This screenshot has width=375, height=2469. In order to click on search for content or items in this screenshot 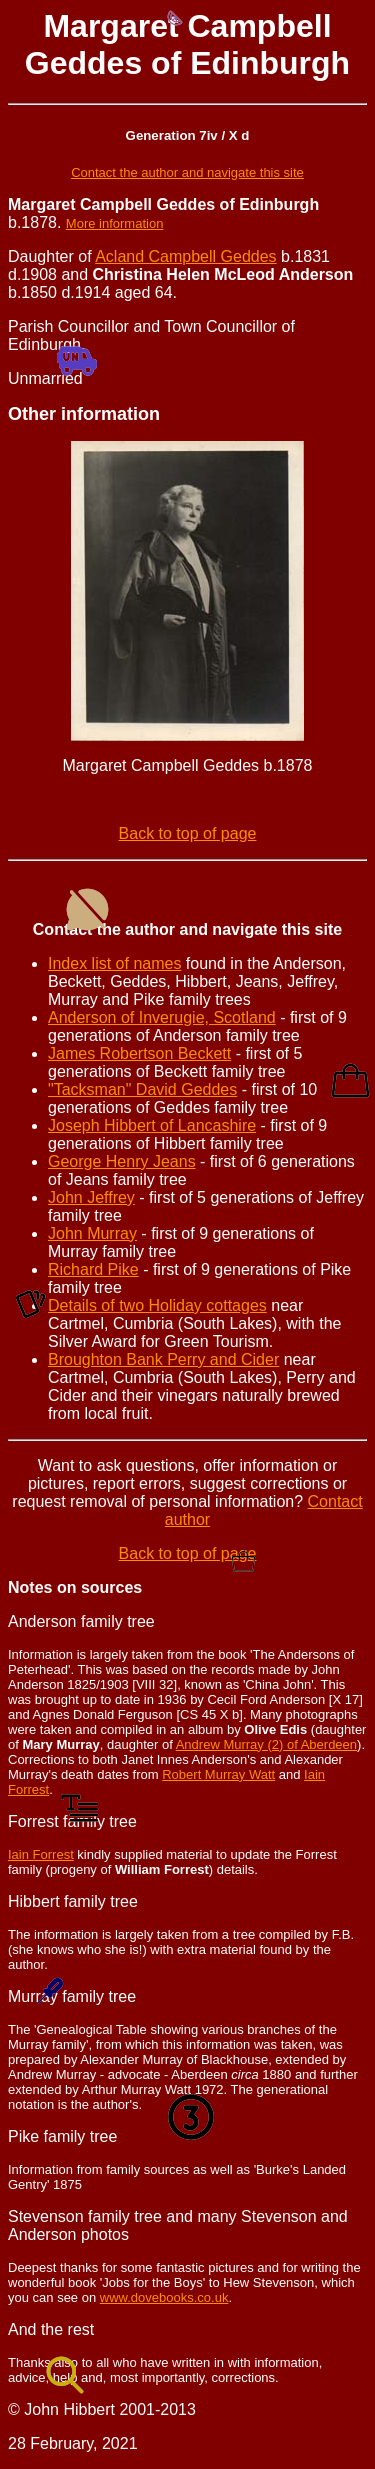, I will do `click(65, 2375)`.